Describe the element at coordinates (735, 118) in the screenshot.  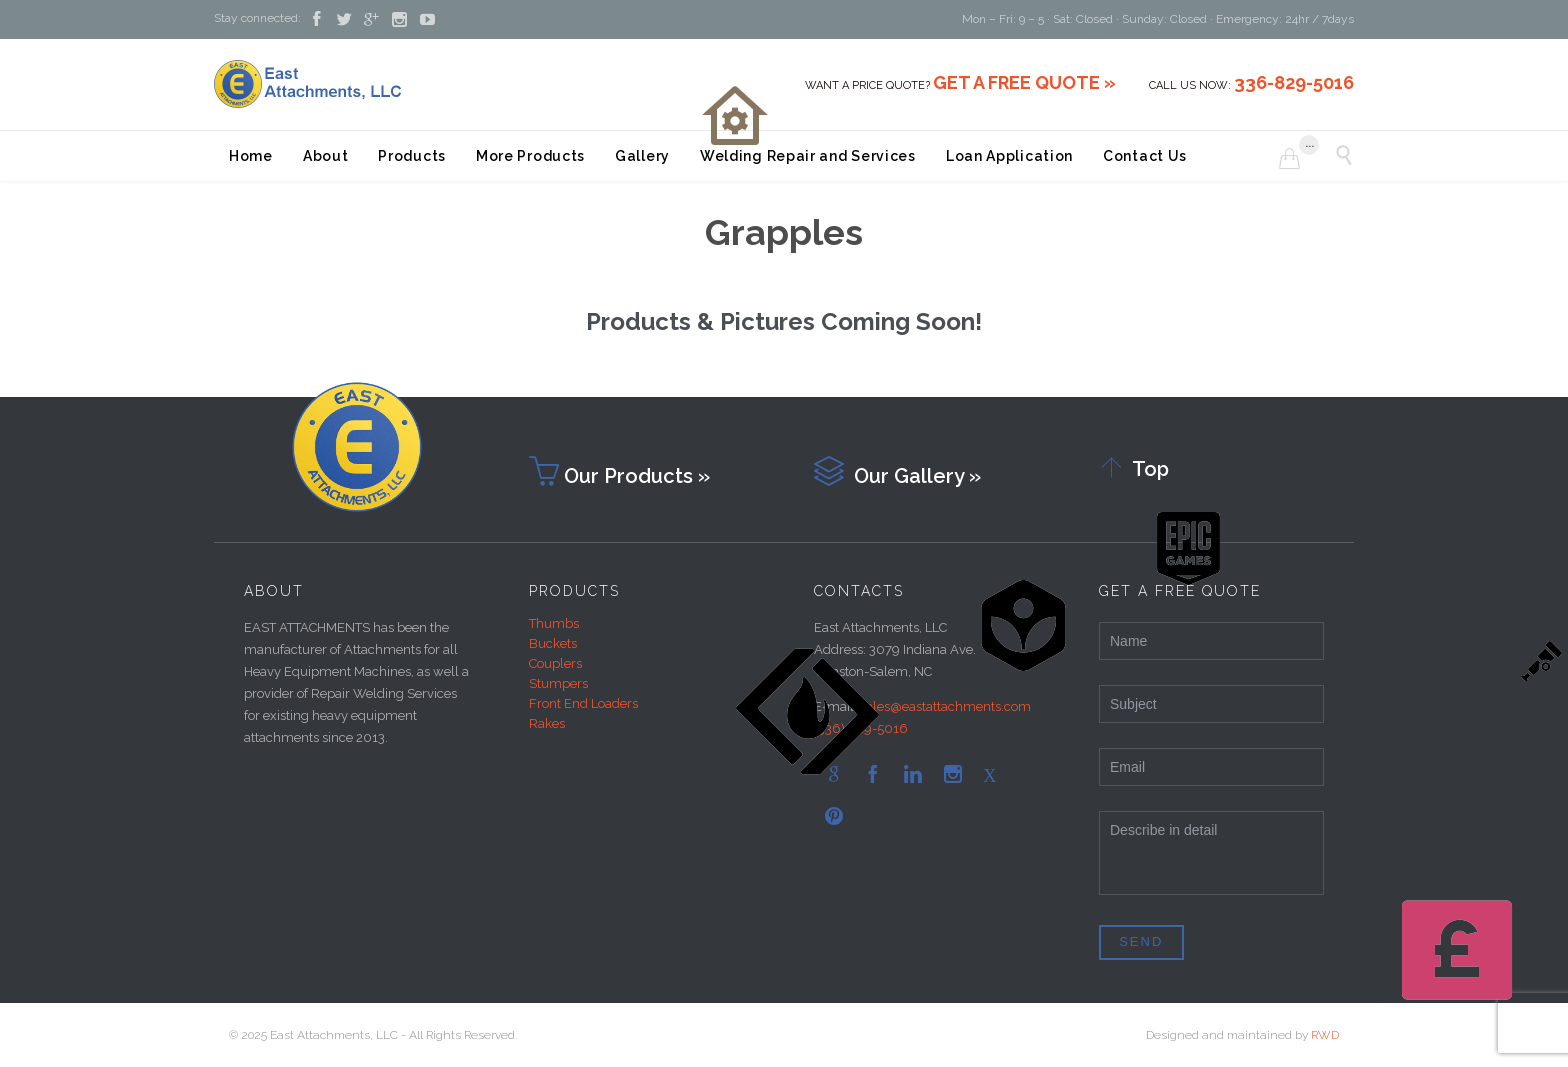
I see `access home settings` at that location.